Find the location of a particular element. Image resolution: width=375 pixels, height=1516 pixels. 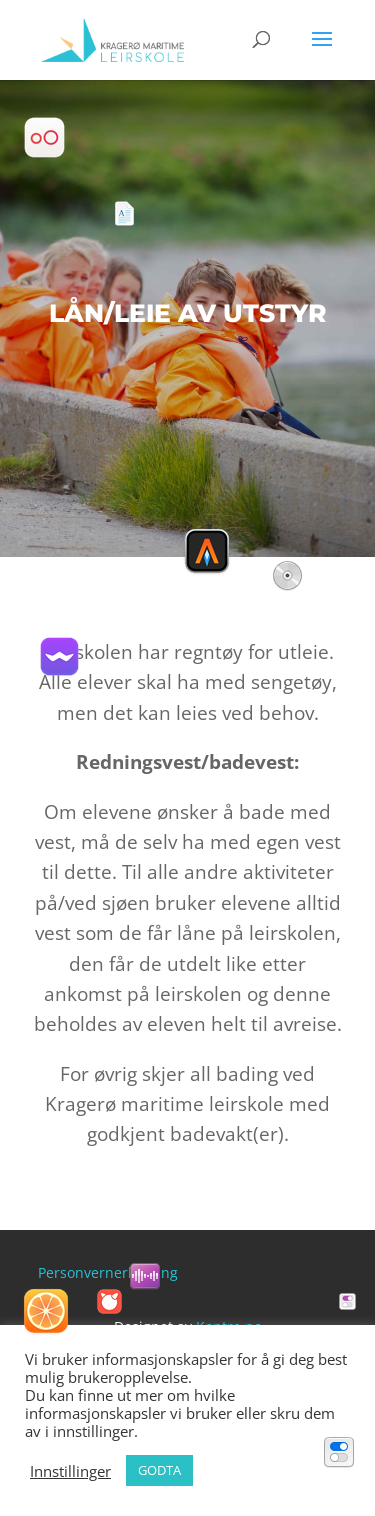

open gnome tweaks settings is located at coordinates (347, 1301).